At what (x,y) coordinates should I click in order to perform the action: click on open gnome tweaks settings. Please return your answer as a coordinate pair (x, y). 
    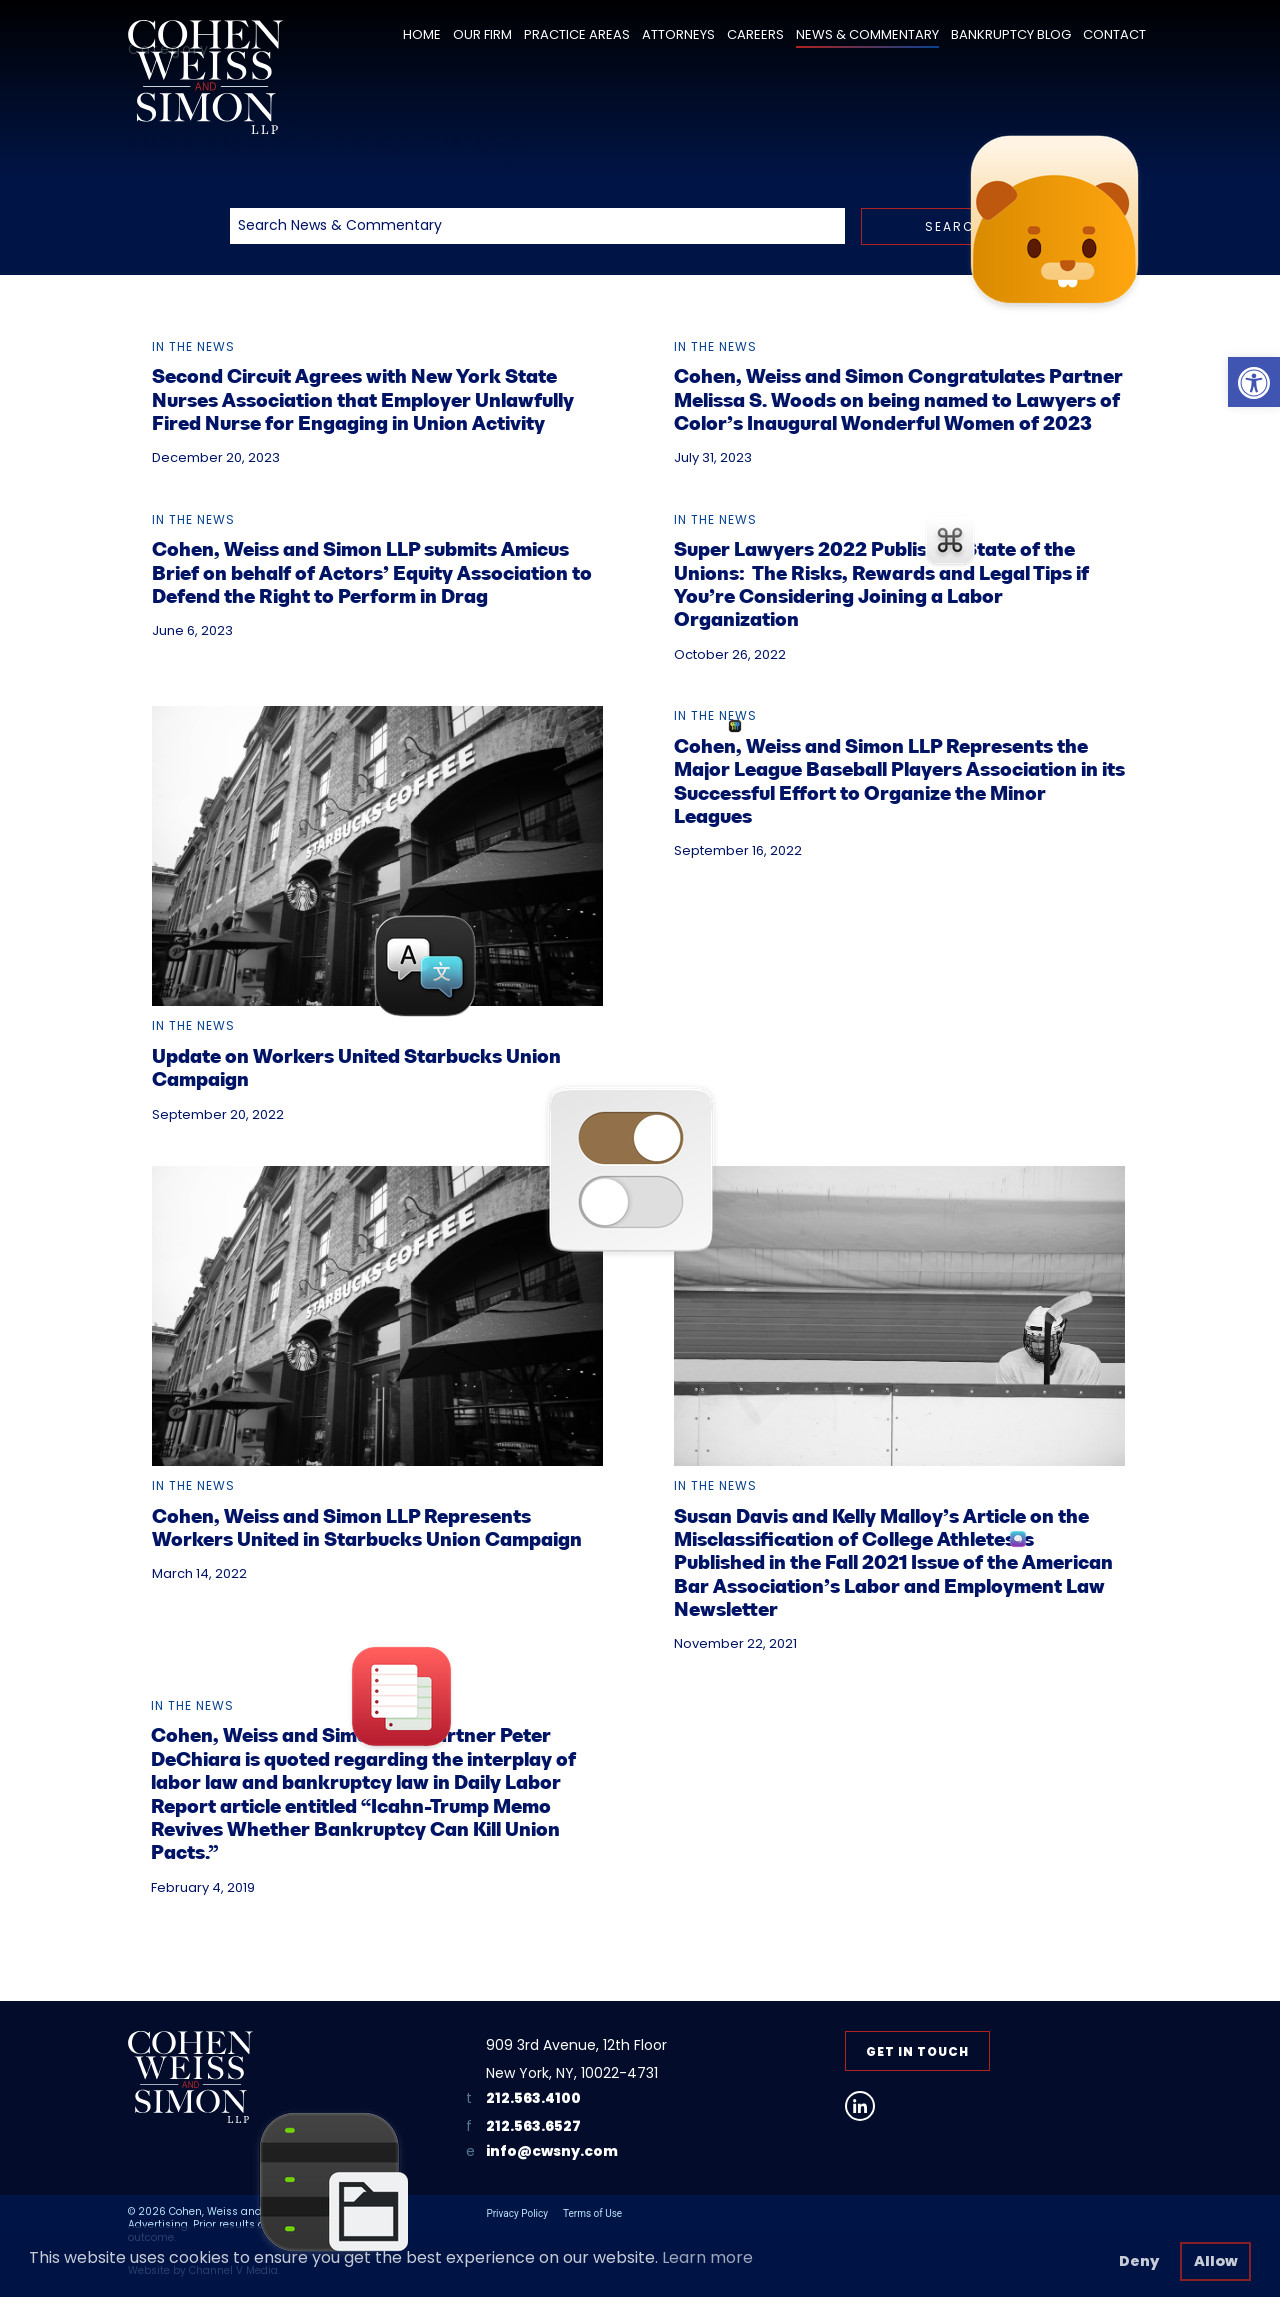
    Looking at the image, I should click on (631, 1170).